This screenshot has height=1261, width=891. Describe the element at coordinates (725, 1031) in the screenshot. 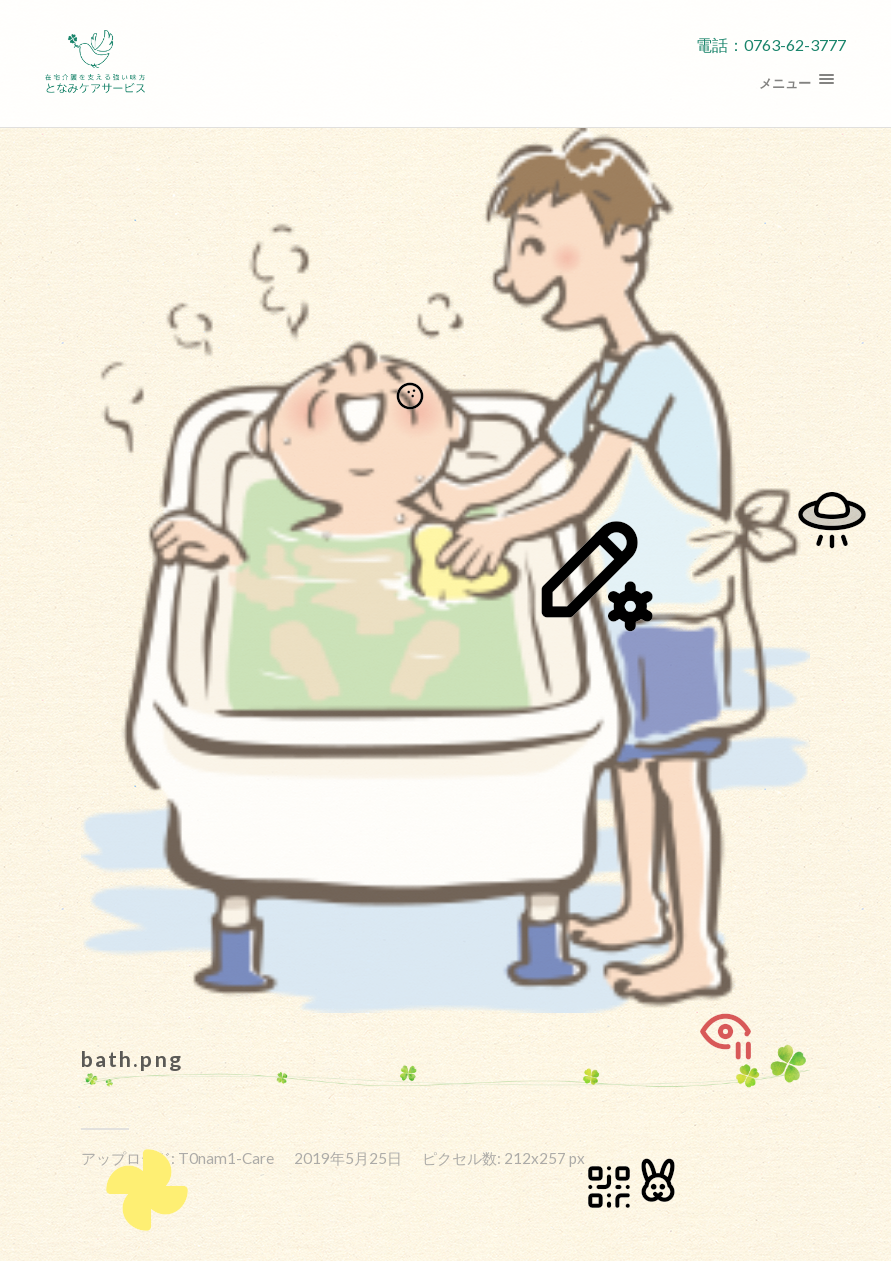

I see `pause visibility or viewing mode` at that location.